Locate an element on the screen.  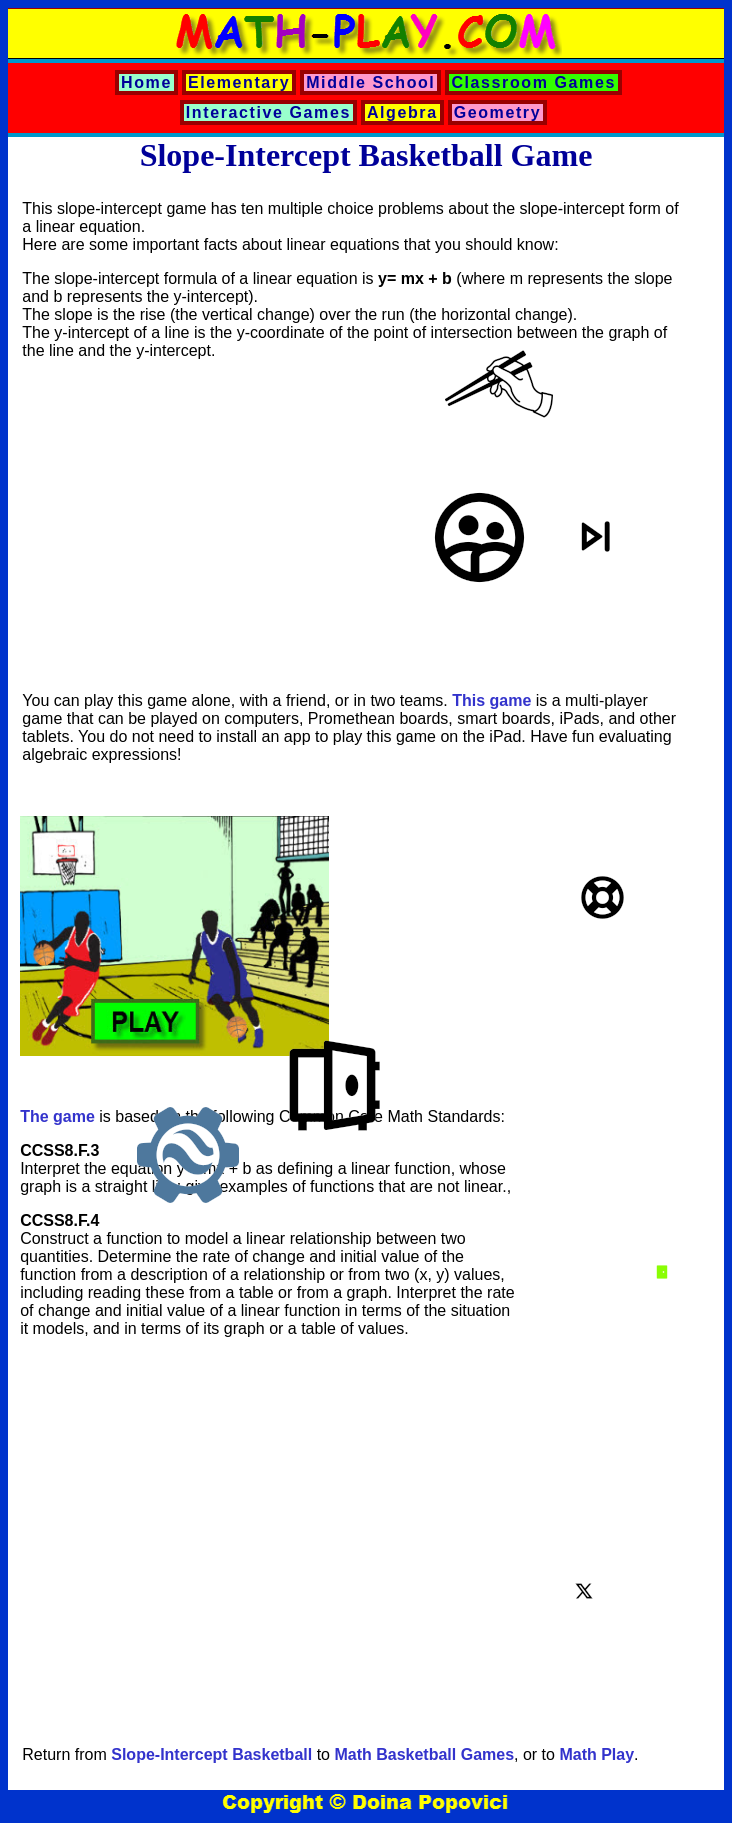
access secure storage or vault is located at coordinates (332, 1087).